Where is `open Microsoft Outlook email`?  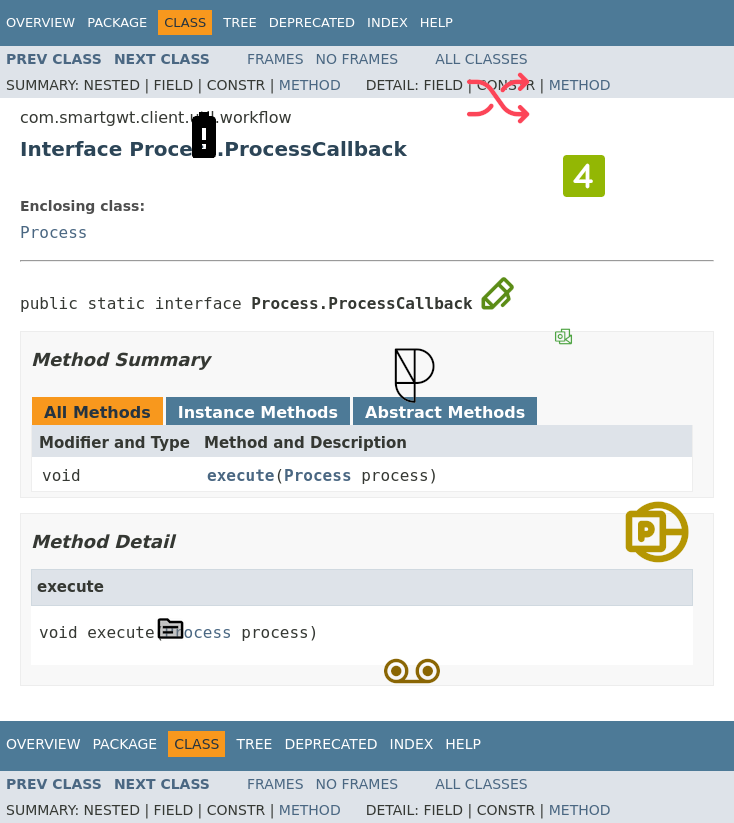
open Microsoft Outlook email is located at coordinates (563, 336).